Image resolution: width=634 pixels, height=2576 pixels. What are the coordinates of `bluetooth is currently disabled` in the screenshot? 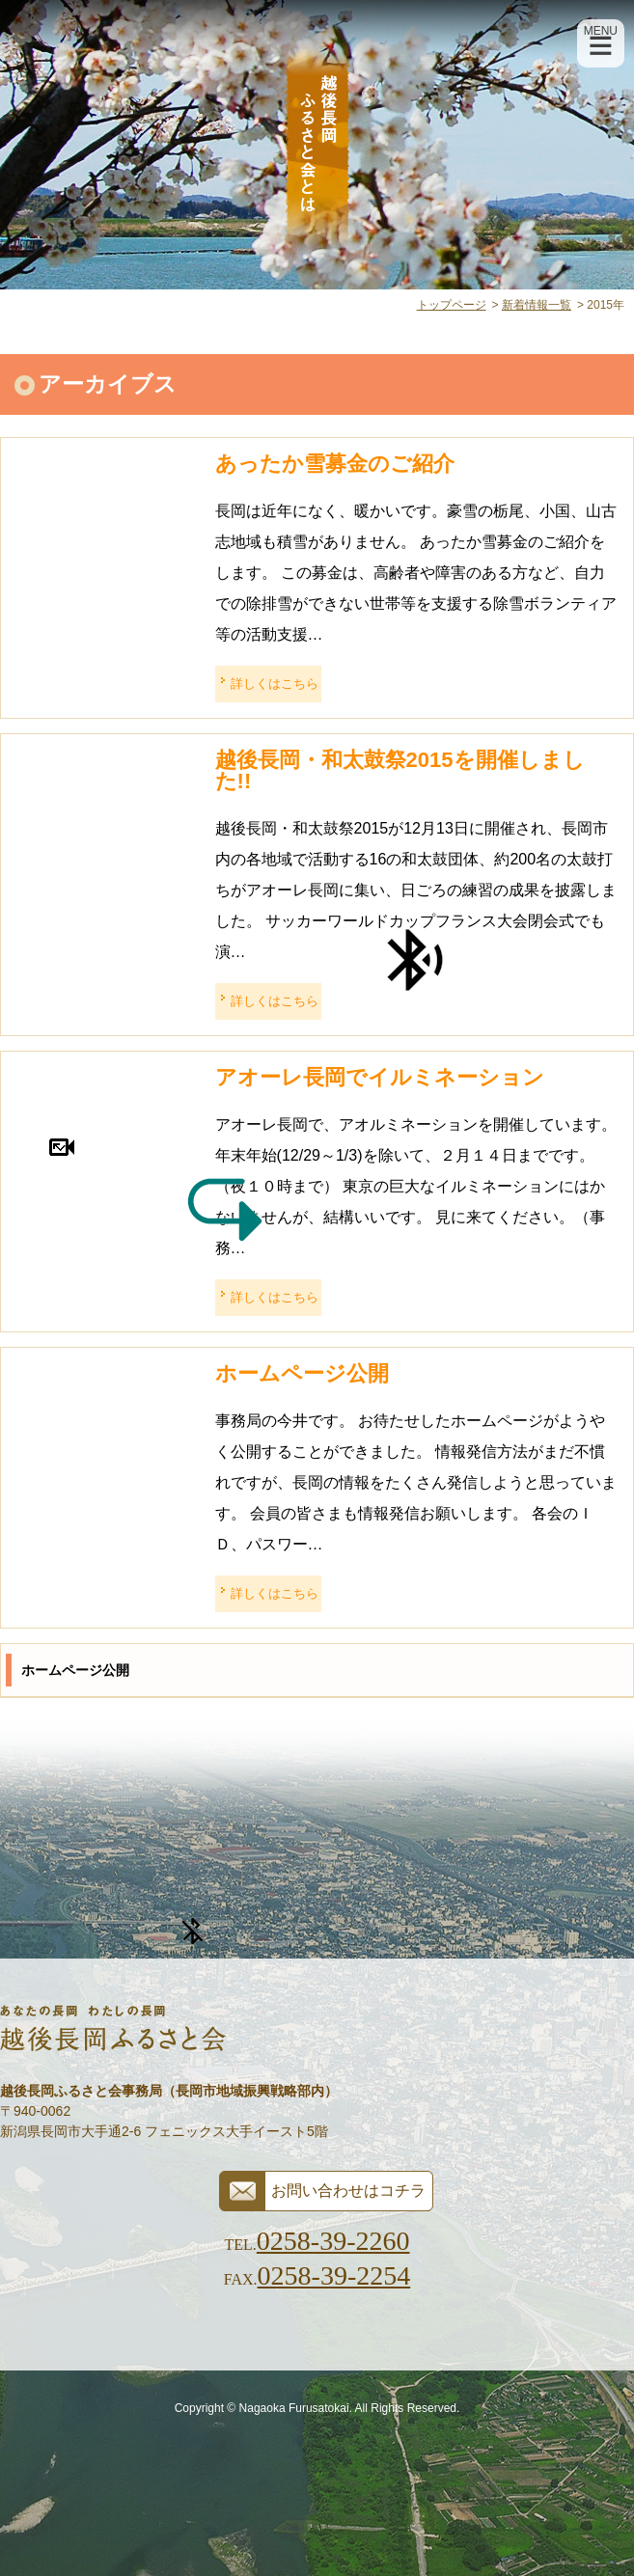 It's located at (192, 1931).